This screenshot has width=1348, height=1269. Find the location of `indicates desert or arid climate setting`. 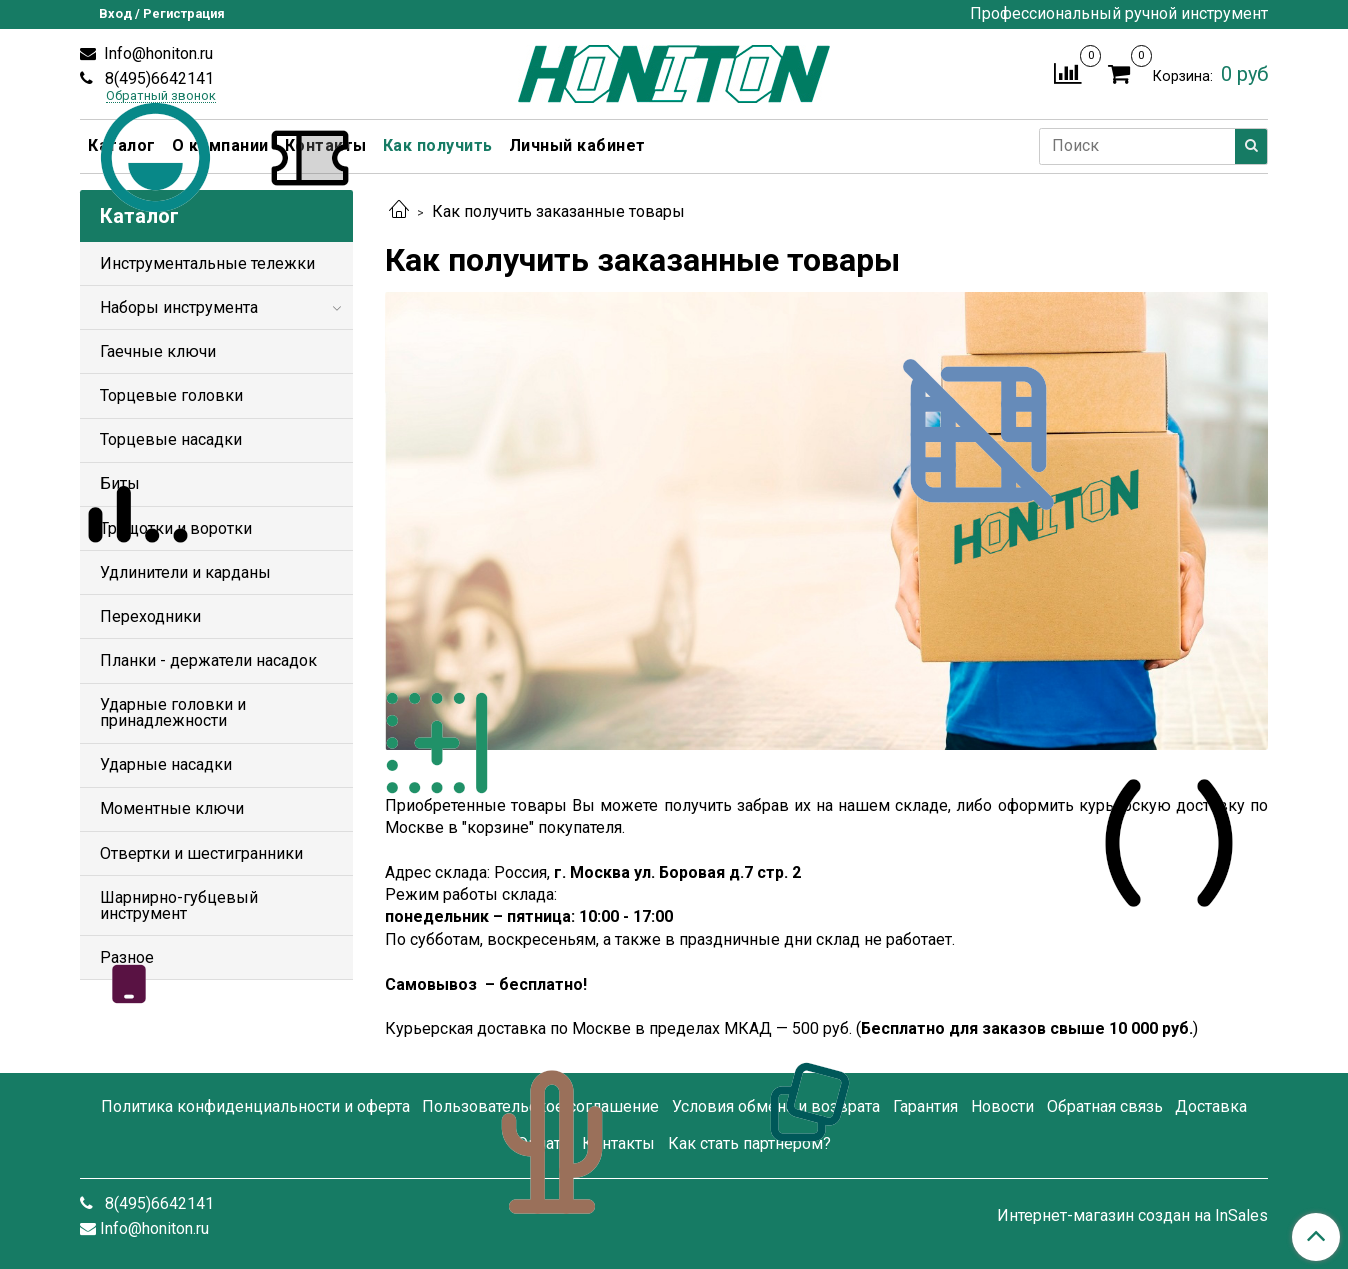

indicates desert or arid climate setting is located at coordinates (552, 1142).